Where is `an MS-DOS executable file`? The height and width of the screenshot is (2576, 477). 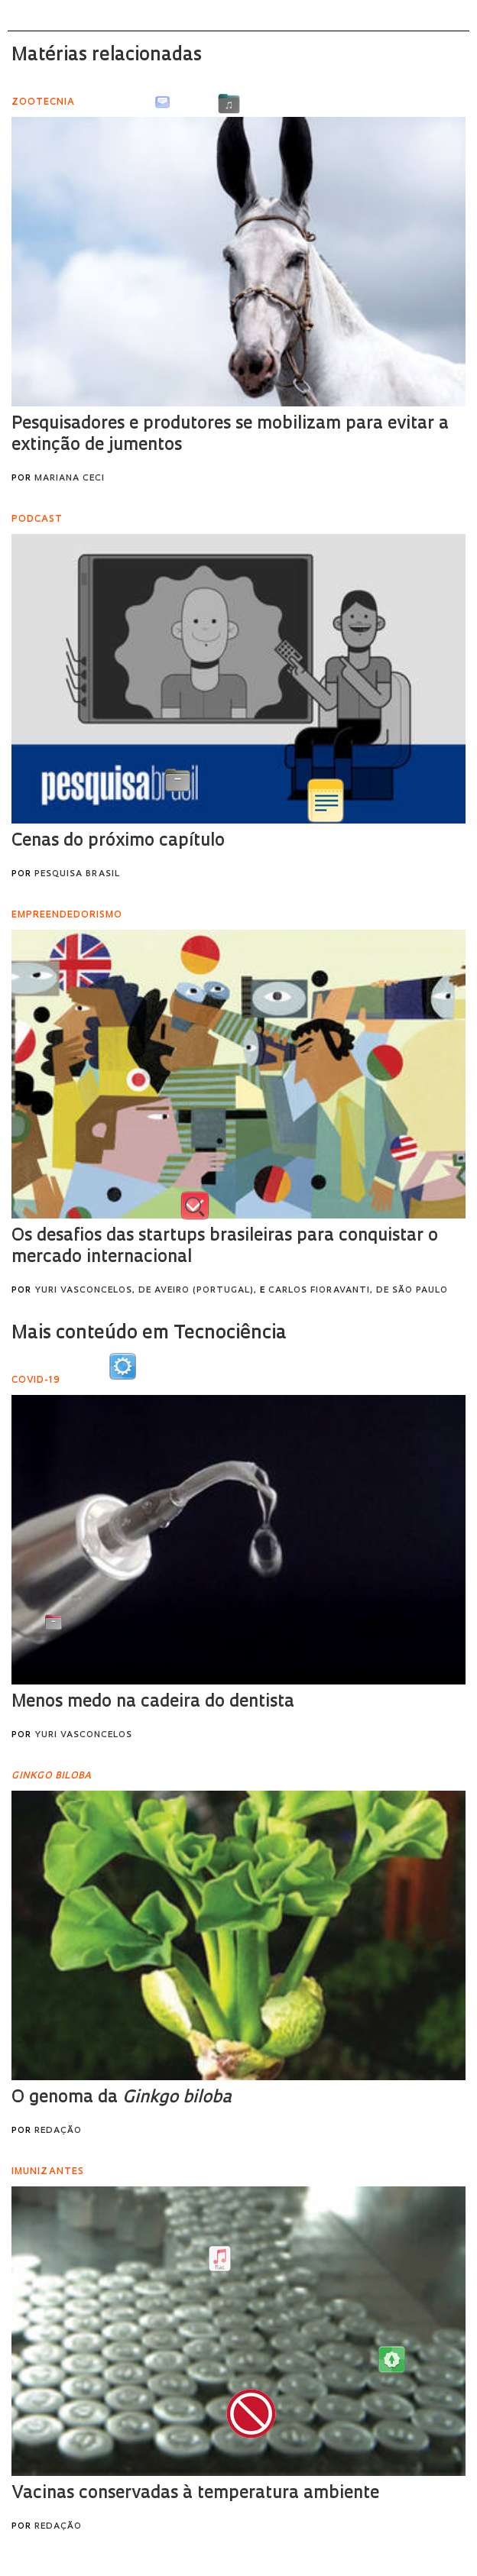
an MS-DOS executable file is located at coordinates (122, 1366).